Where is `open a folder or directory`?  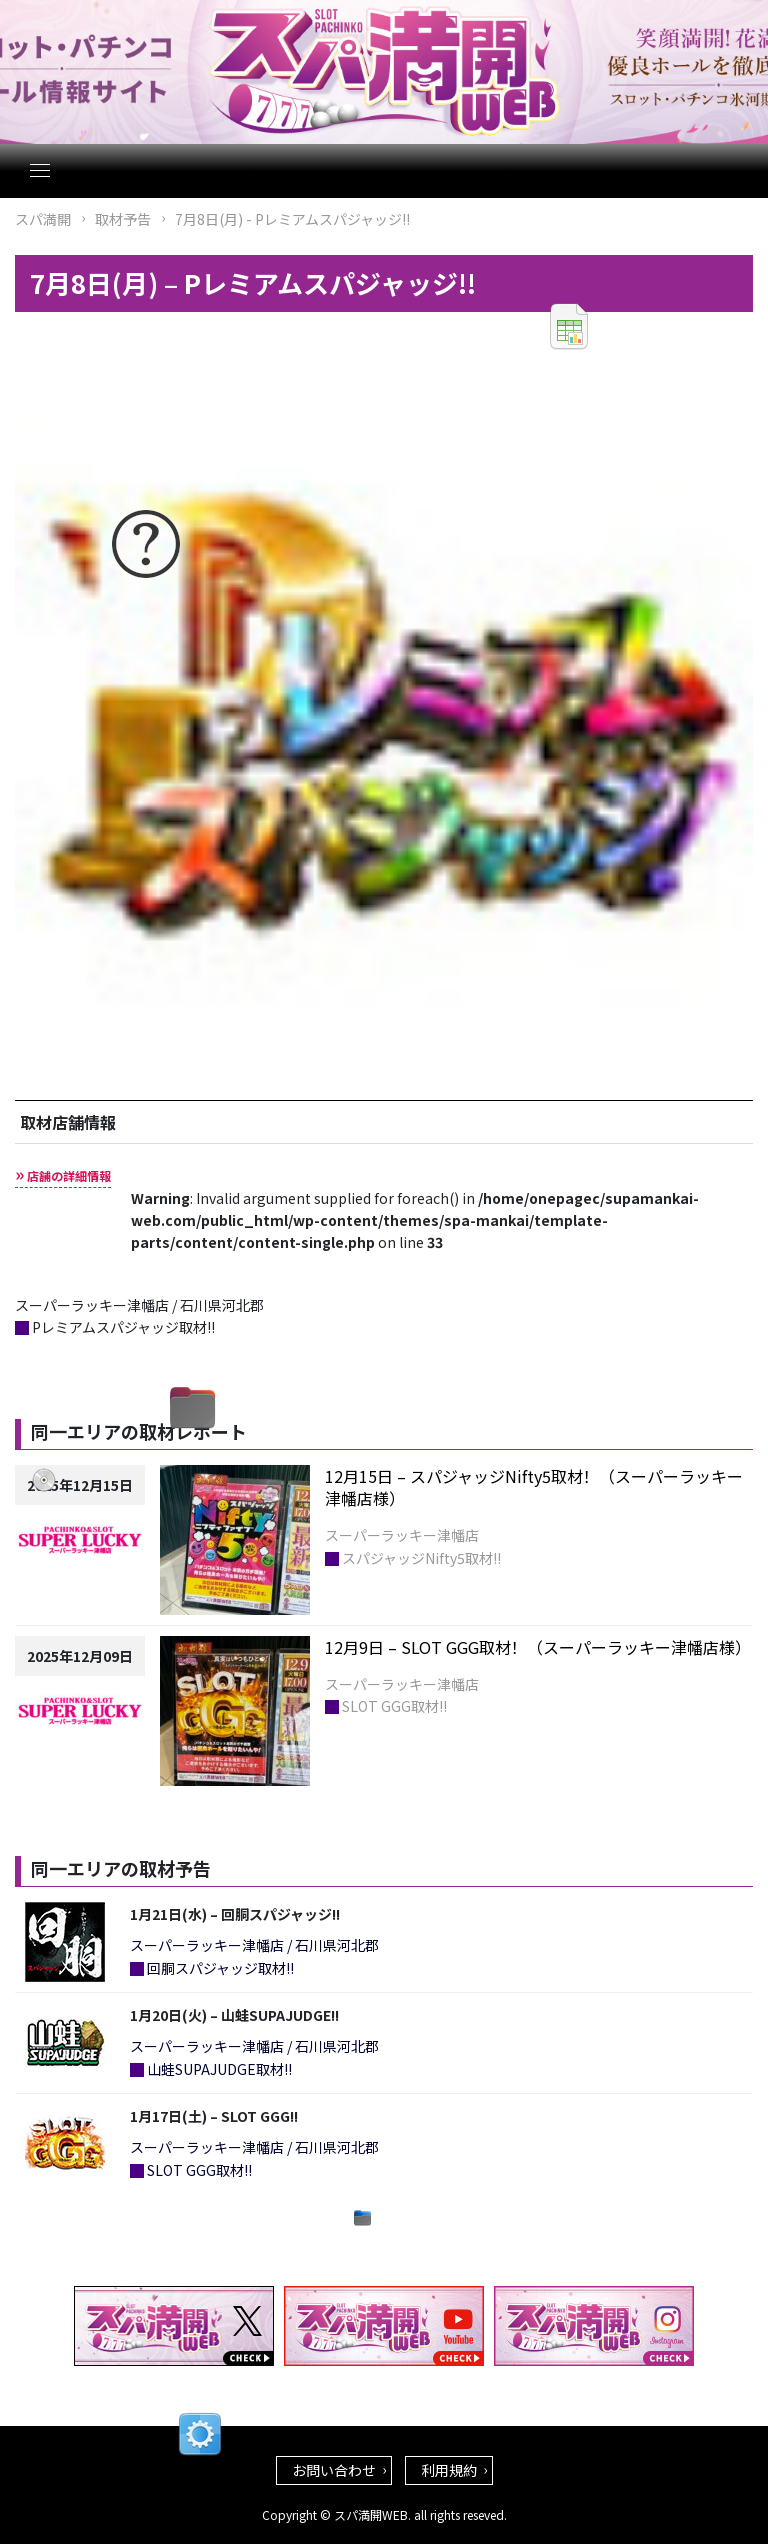 open a folder or directory is located at coordinates (192, 1407).